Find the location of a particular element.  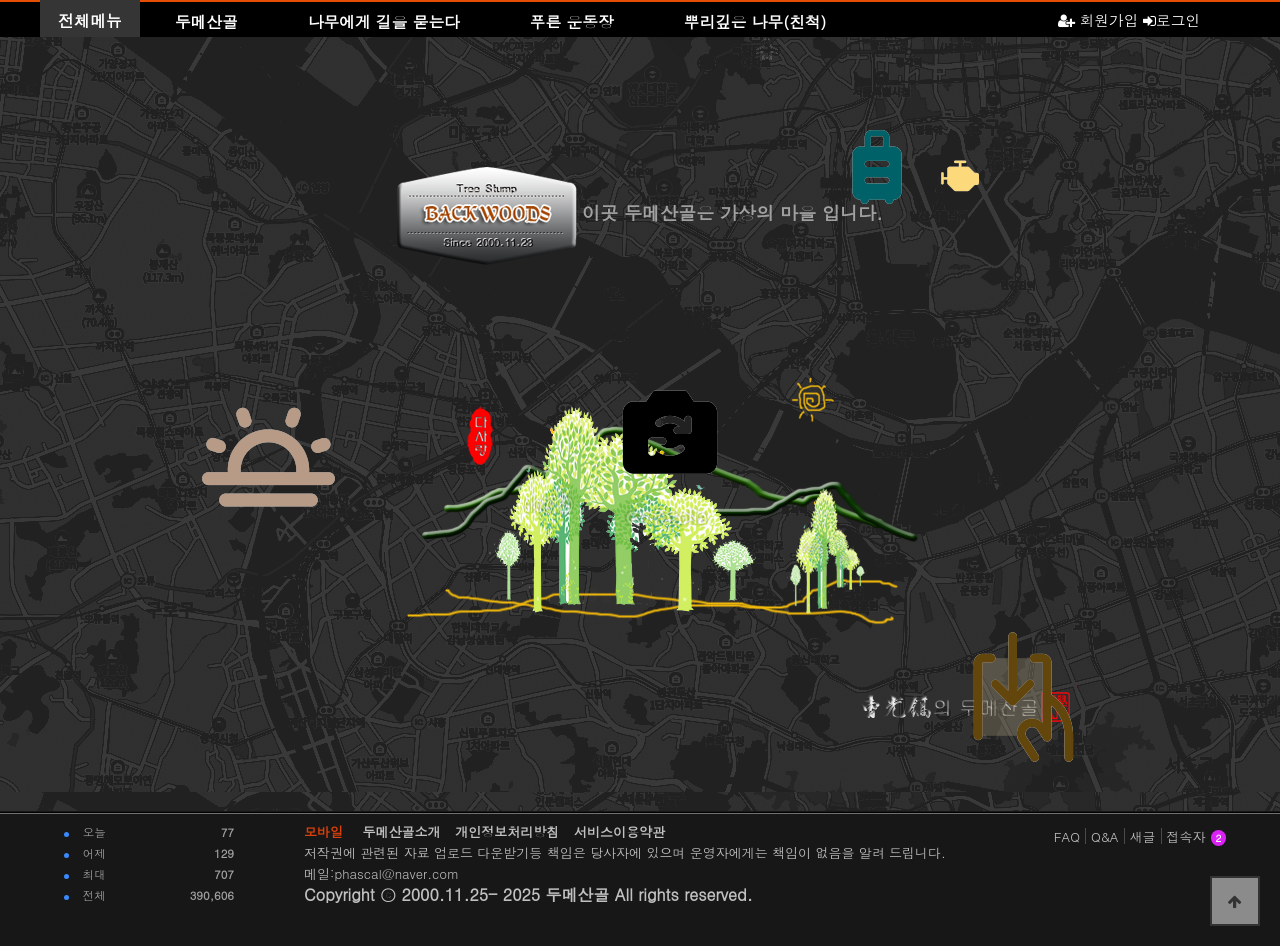

switch between front and rear camera is located at coordinates (670, 434).